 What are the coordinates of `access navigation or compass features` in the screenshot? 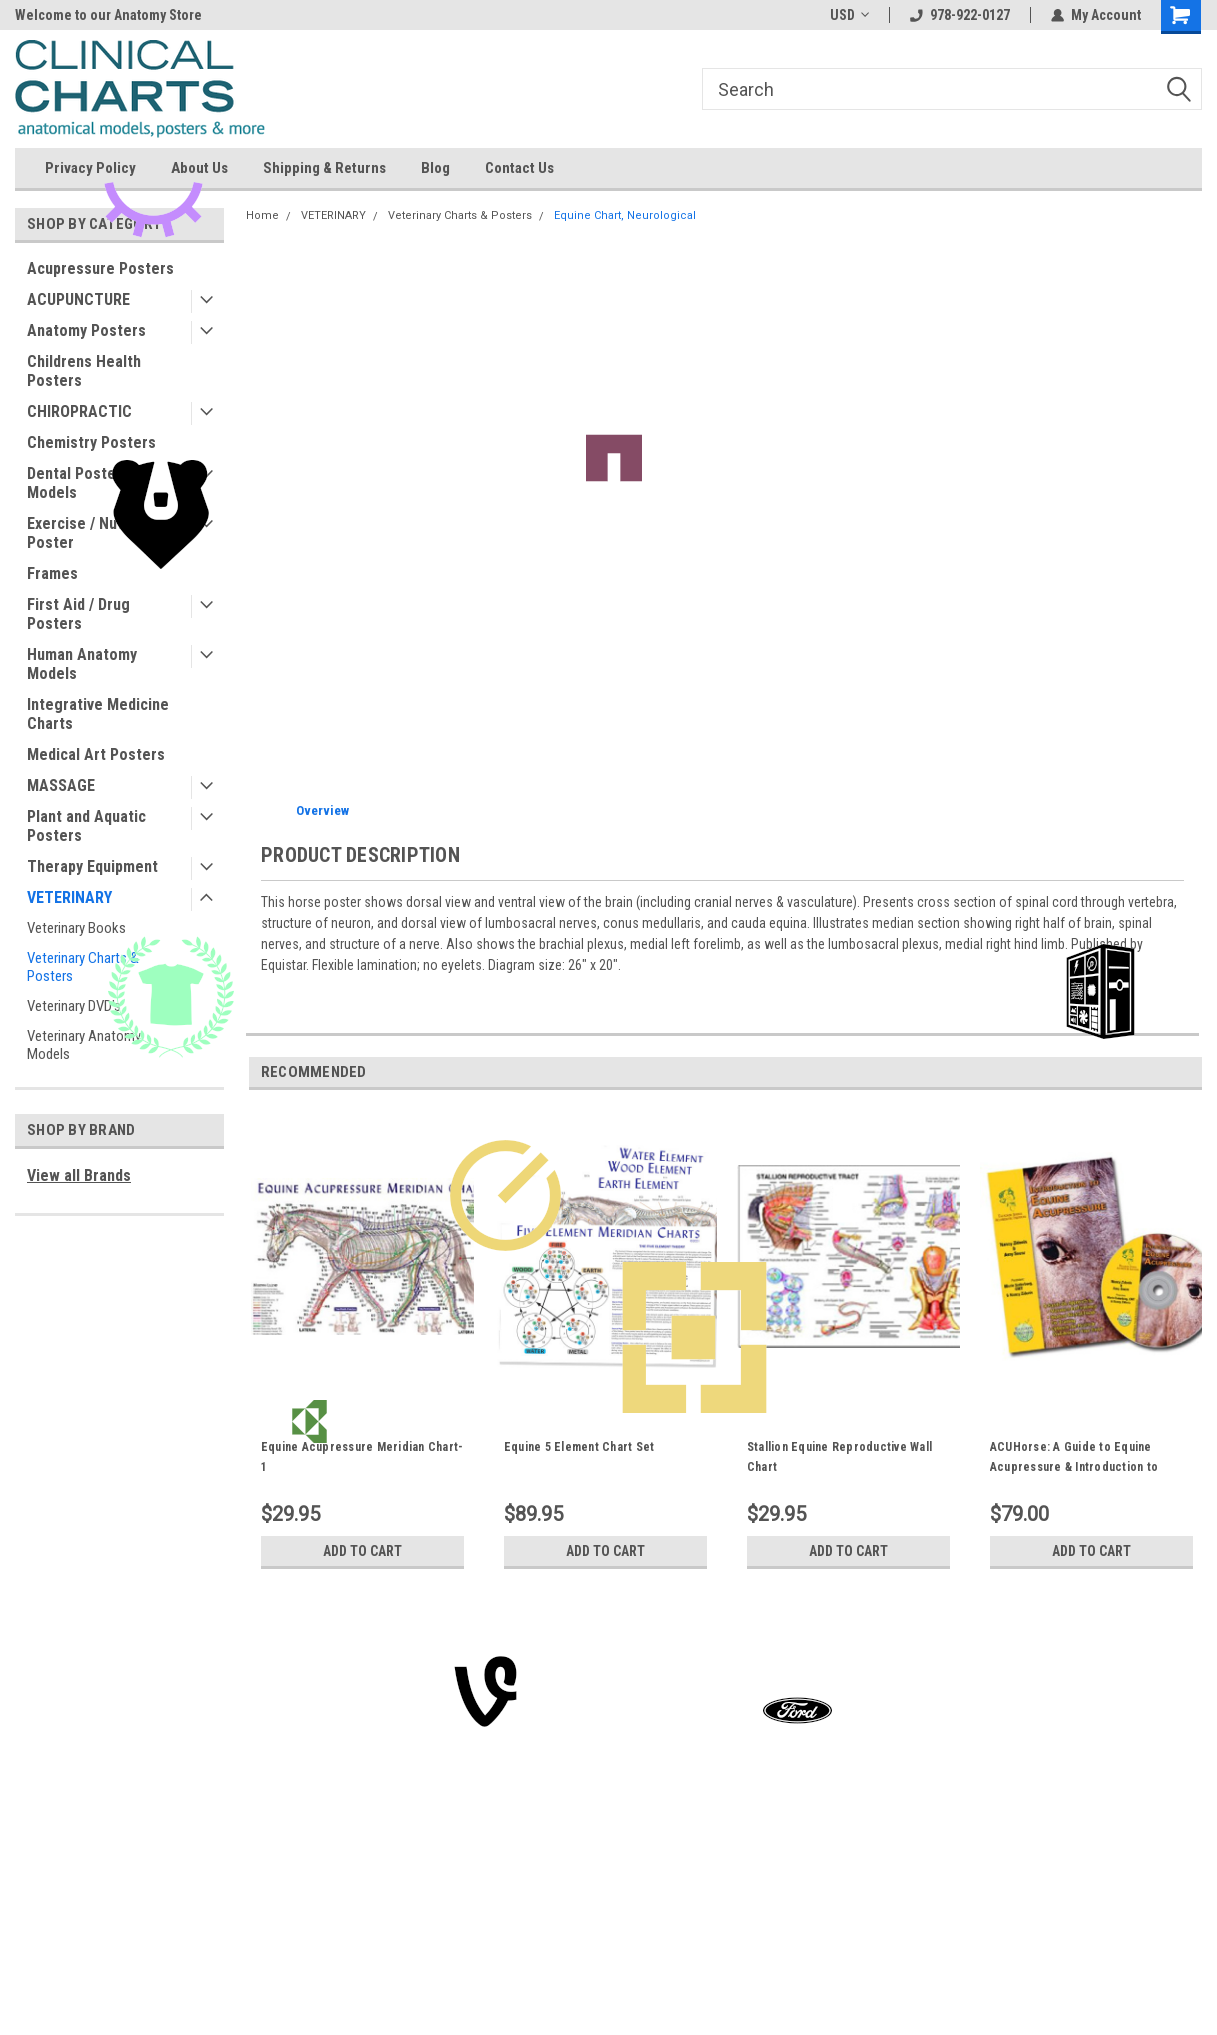 It's located at (505, 1195).